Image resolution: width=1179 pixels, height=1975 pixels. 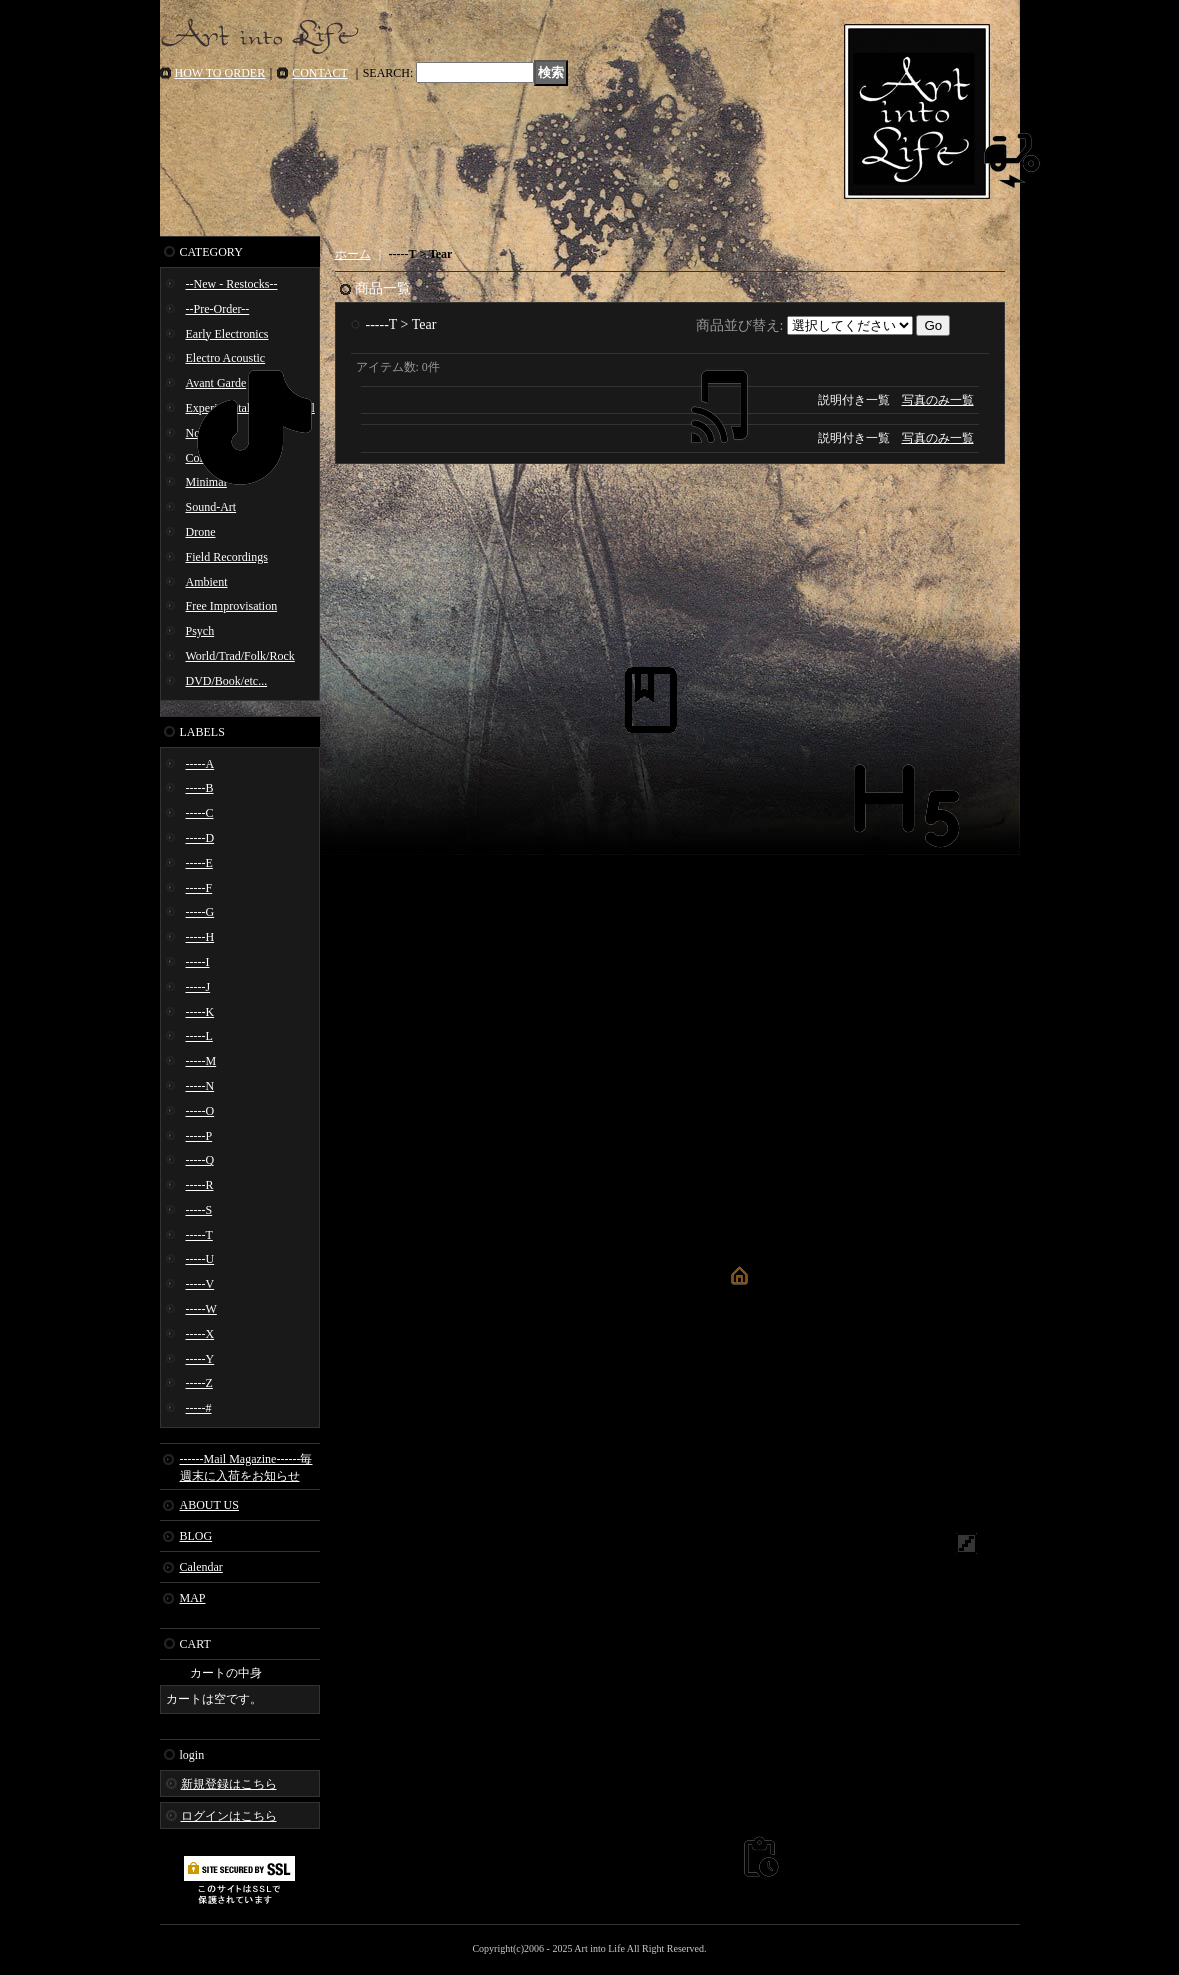 What do you see at coordinates (724, 406) in the screenshot?
I see `tap to connect device wirelessly` at bounding box center [724, 406].